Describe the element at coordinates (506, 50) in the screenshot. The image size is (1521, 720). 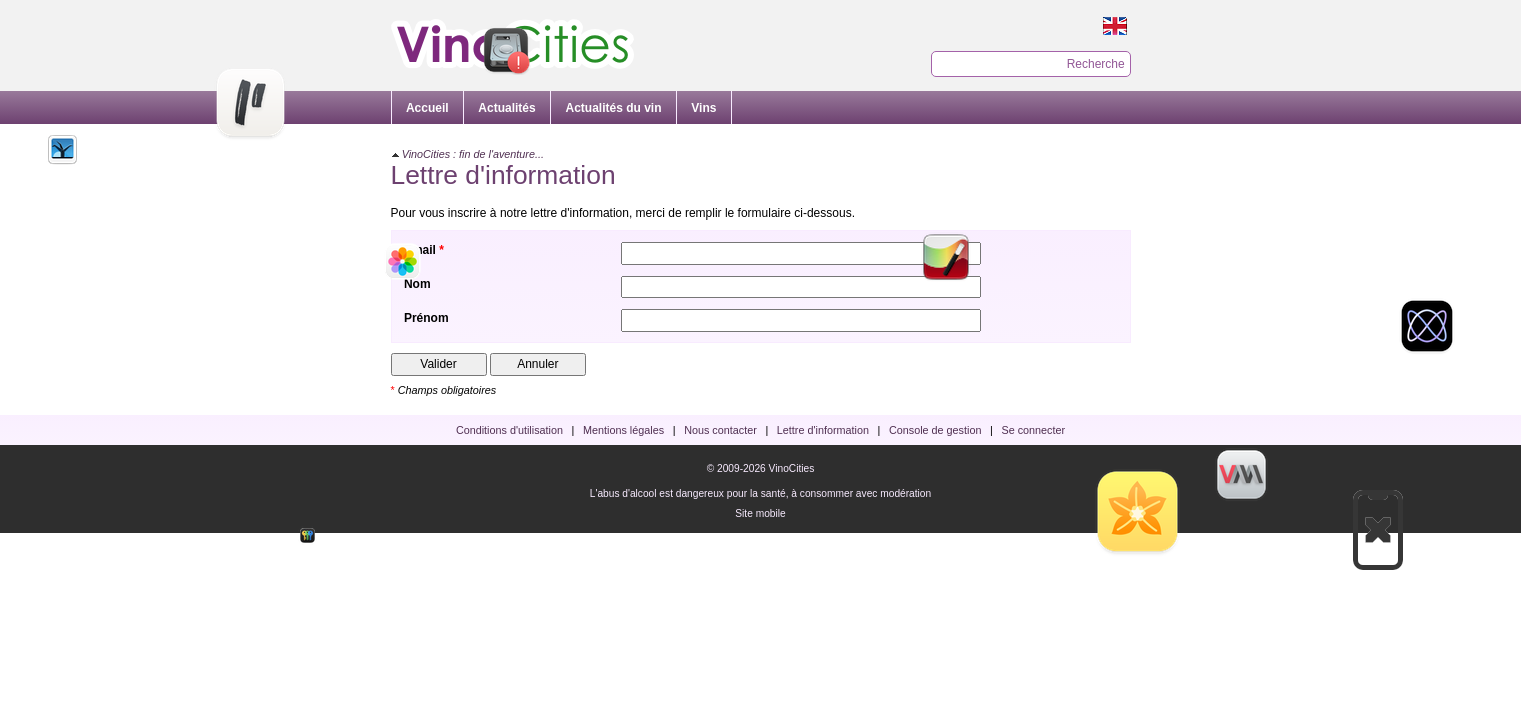
I see `disk space warning alert` at that location.